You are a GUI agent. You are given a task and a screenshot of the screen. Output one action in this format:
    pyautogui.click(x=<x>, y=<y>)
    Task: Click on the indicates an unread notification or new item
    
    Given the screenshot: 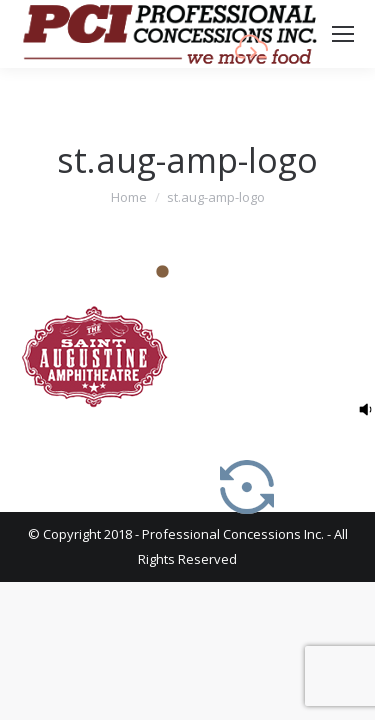 What is the action you would take?
    pyautogui.click(x=162, y=271)
    